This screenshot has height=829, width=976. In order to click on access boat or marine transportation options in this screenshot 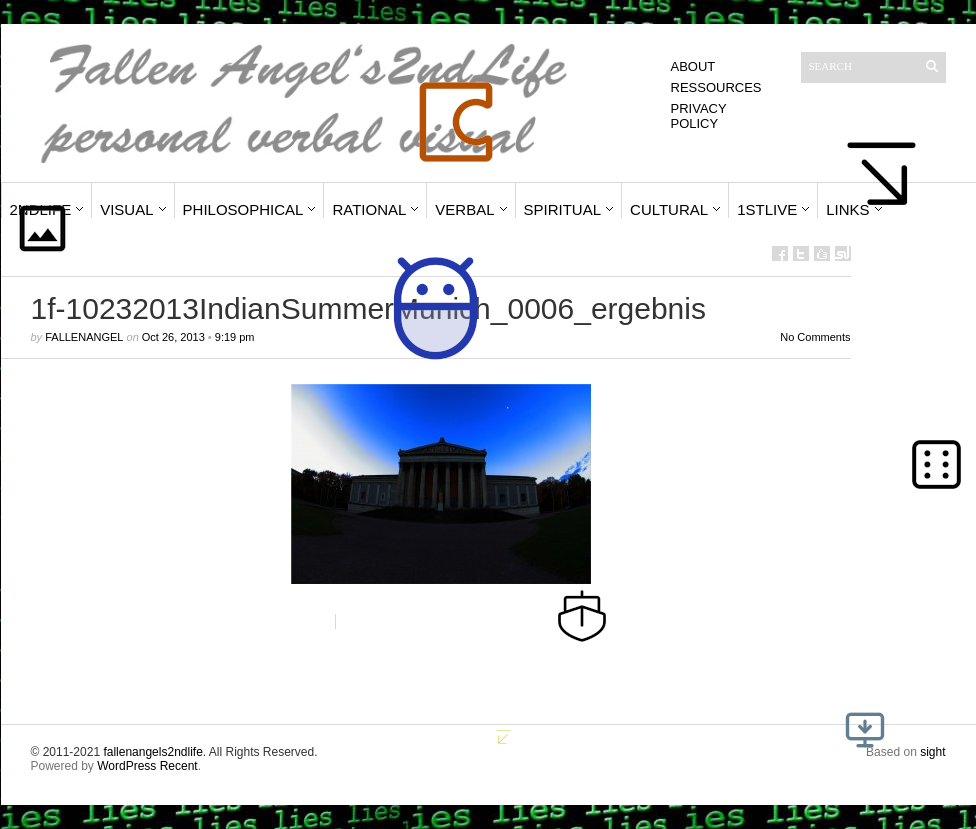, I will do `click(582, 616)`.